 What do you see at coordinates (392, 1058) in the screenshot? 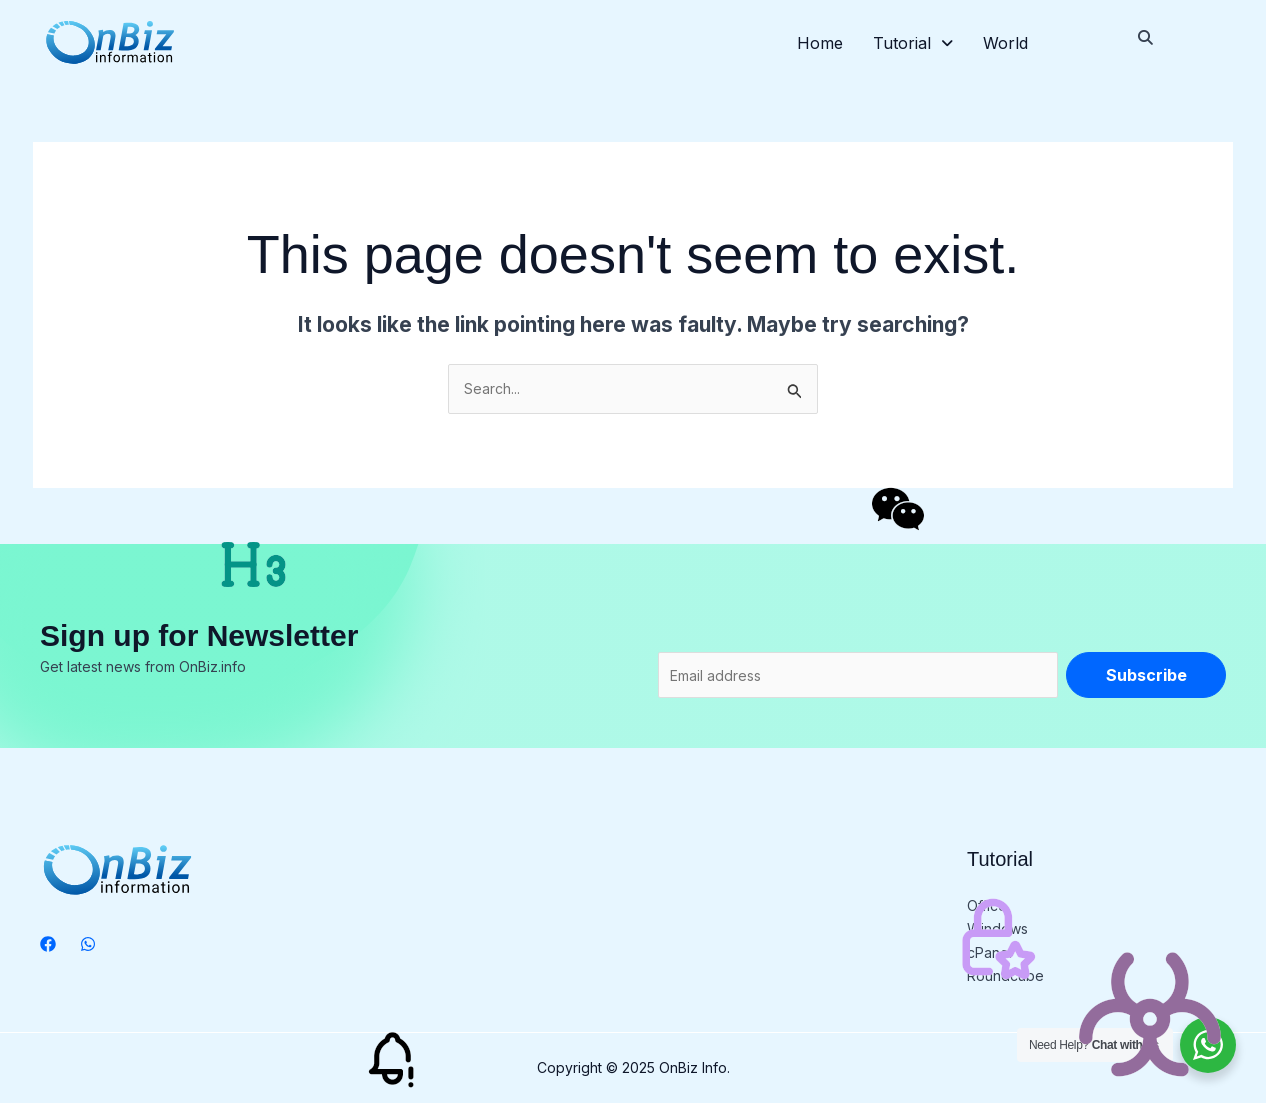
I see `notification alert requiring attention` at bounding box center [392, 1058].